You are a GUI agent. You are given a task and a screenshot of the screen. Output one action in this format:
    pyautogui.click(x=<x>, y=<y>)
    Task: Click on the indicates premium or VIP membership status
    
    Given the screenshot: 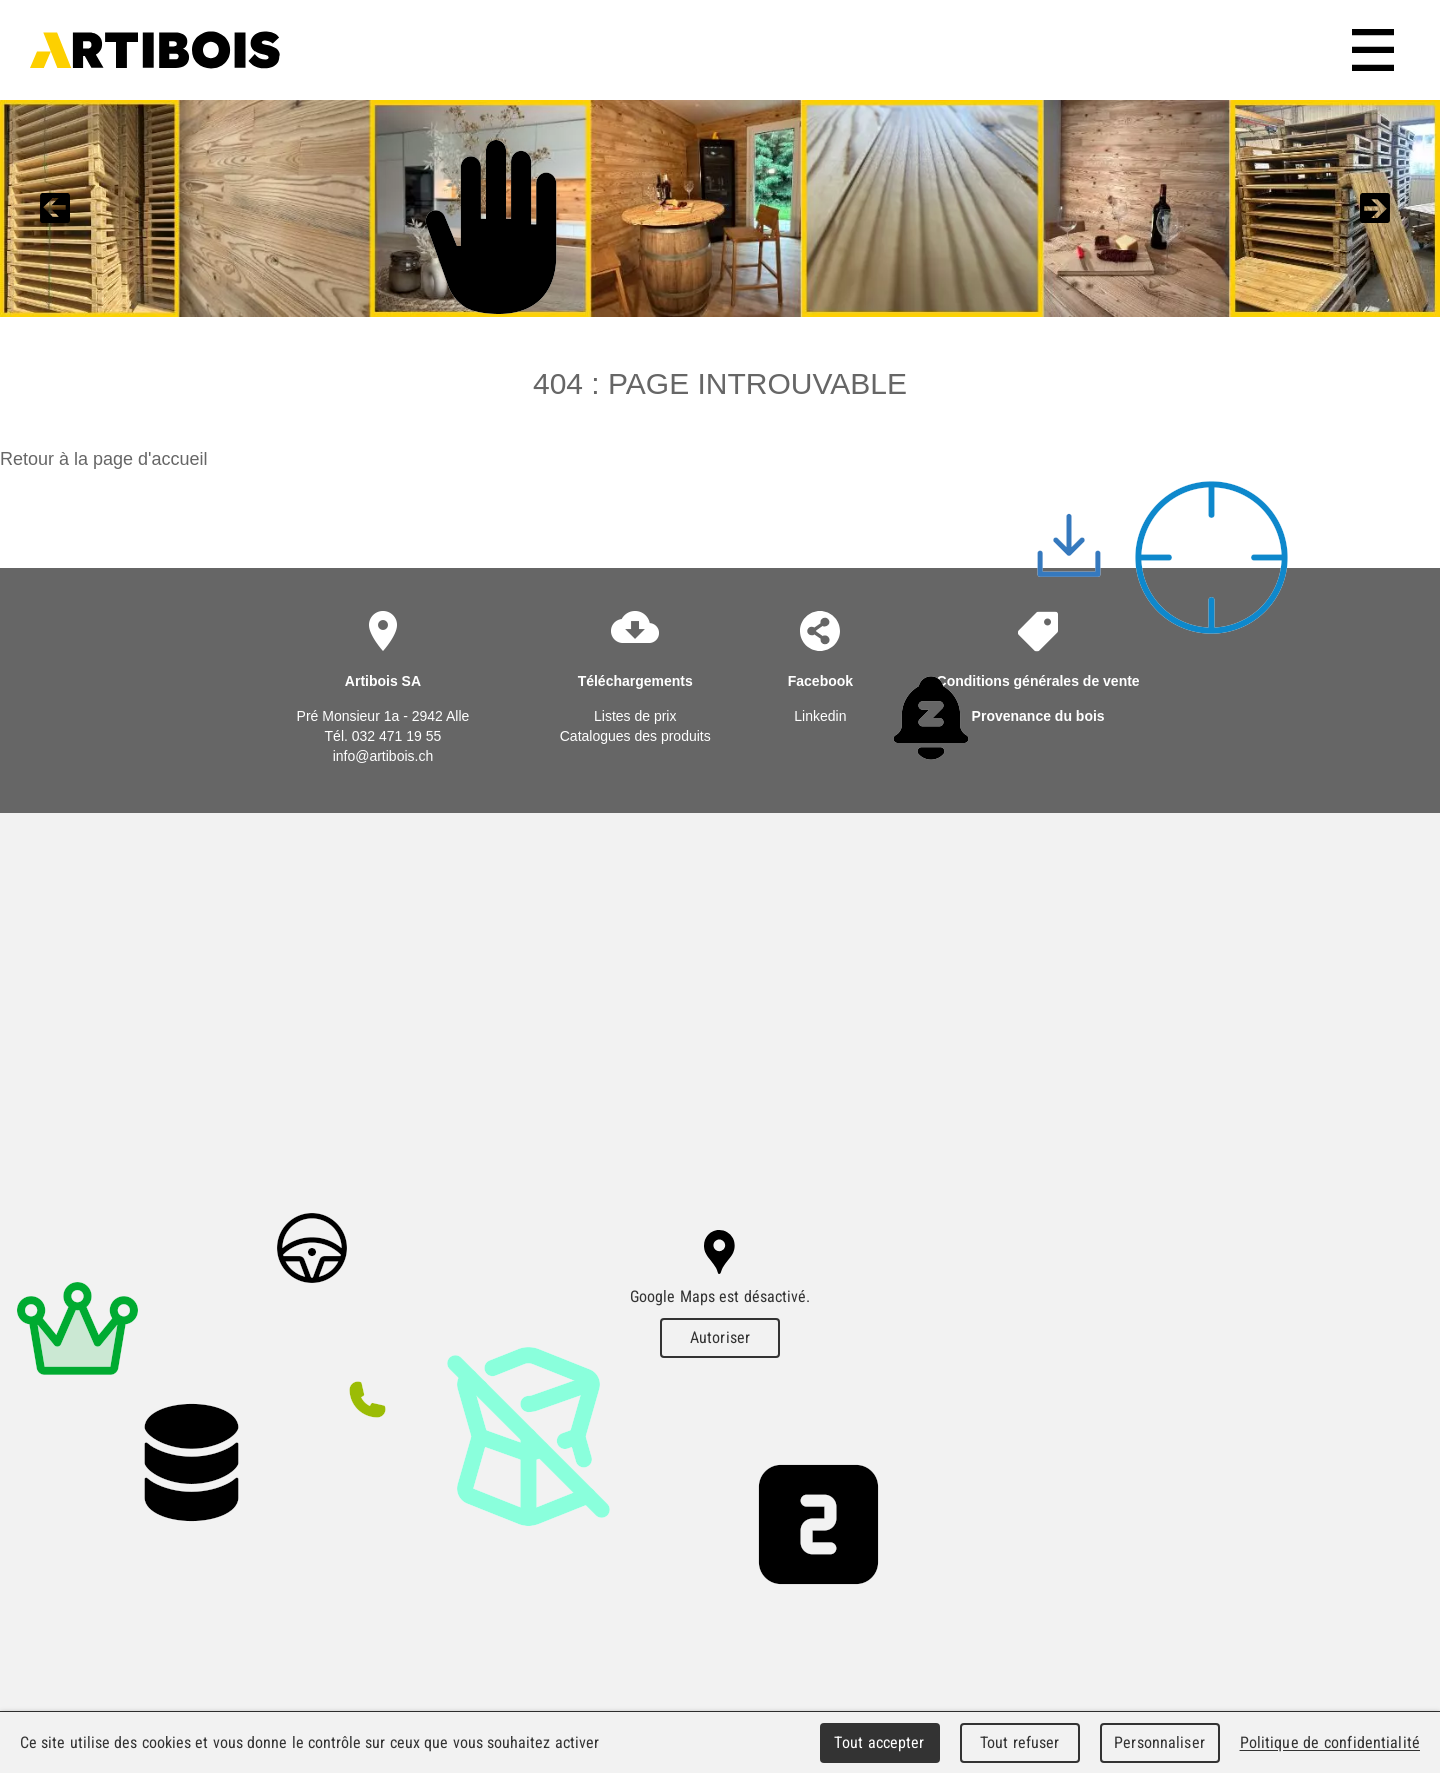 What is the action you would take?
    pyautogui.click(x=77, y=1334)
    